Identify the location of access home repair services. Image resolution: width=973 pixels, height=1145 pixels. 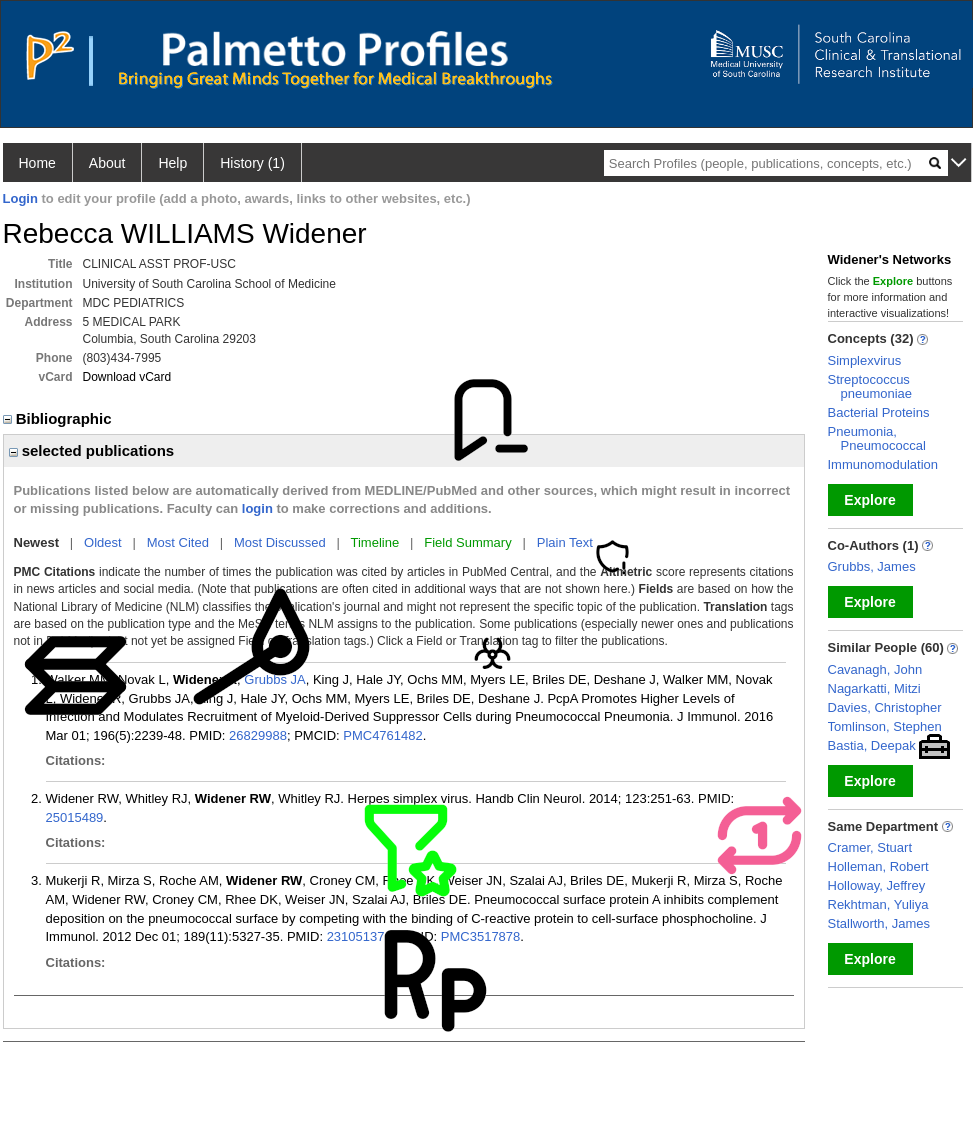
(934, 746).